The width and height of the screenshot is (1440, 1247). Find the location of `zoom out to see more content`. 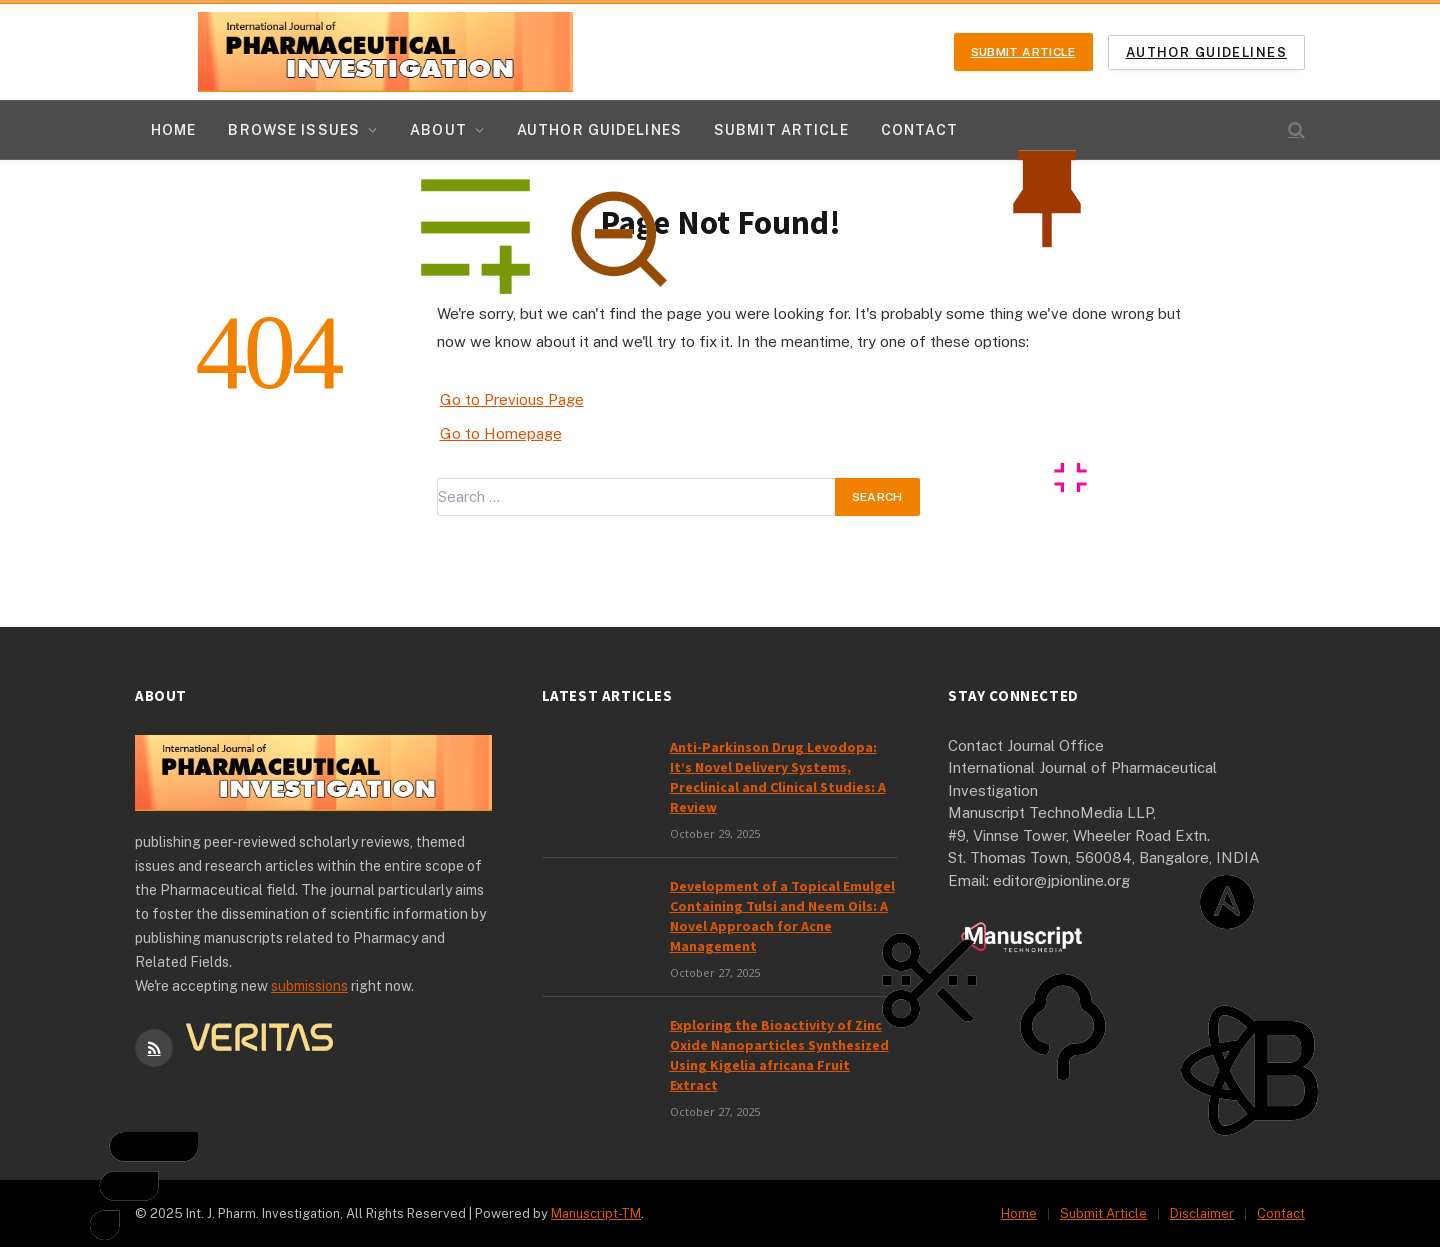

zoom out to see more content is located at coordinates (618, 238).